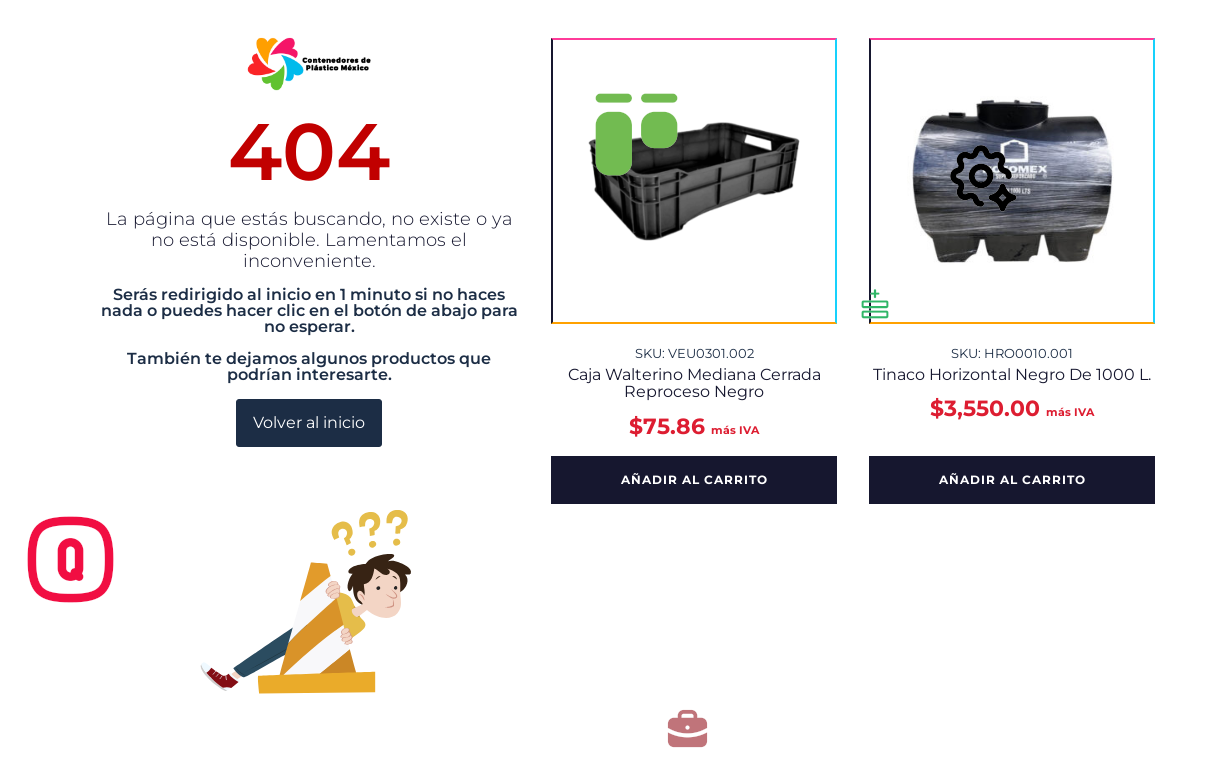 Image resolution: width=1214 pixels, height=763 pixels. What do you see at coordinates (981, 176) in the screenshot?
I see `access AI-powered or smart settings` at bounding box center [981, 176].